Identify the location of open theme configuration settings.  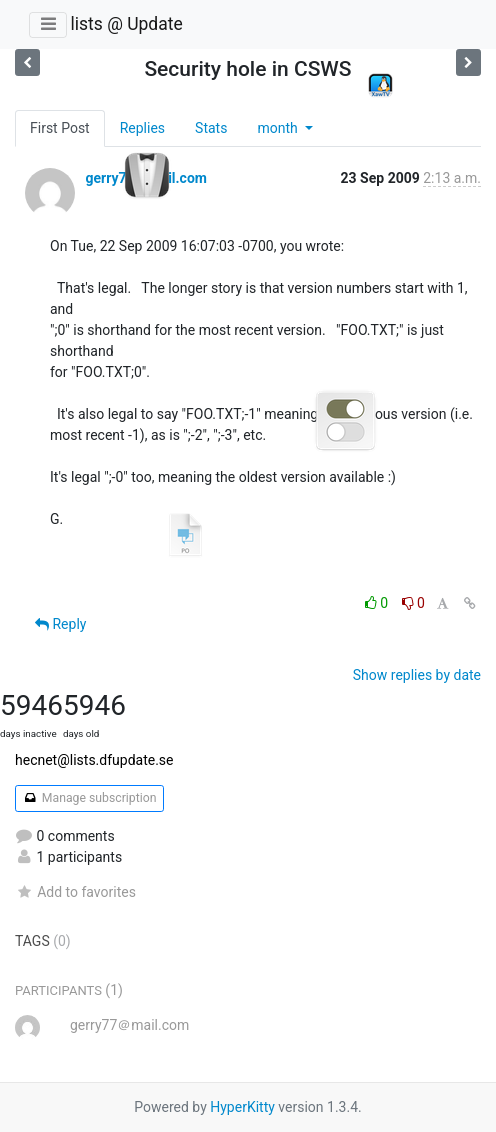
(147, 175).